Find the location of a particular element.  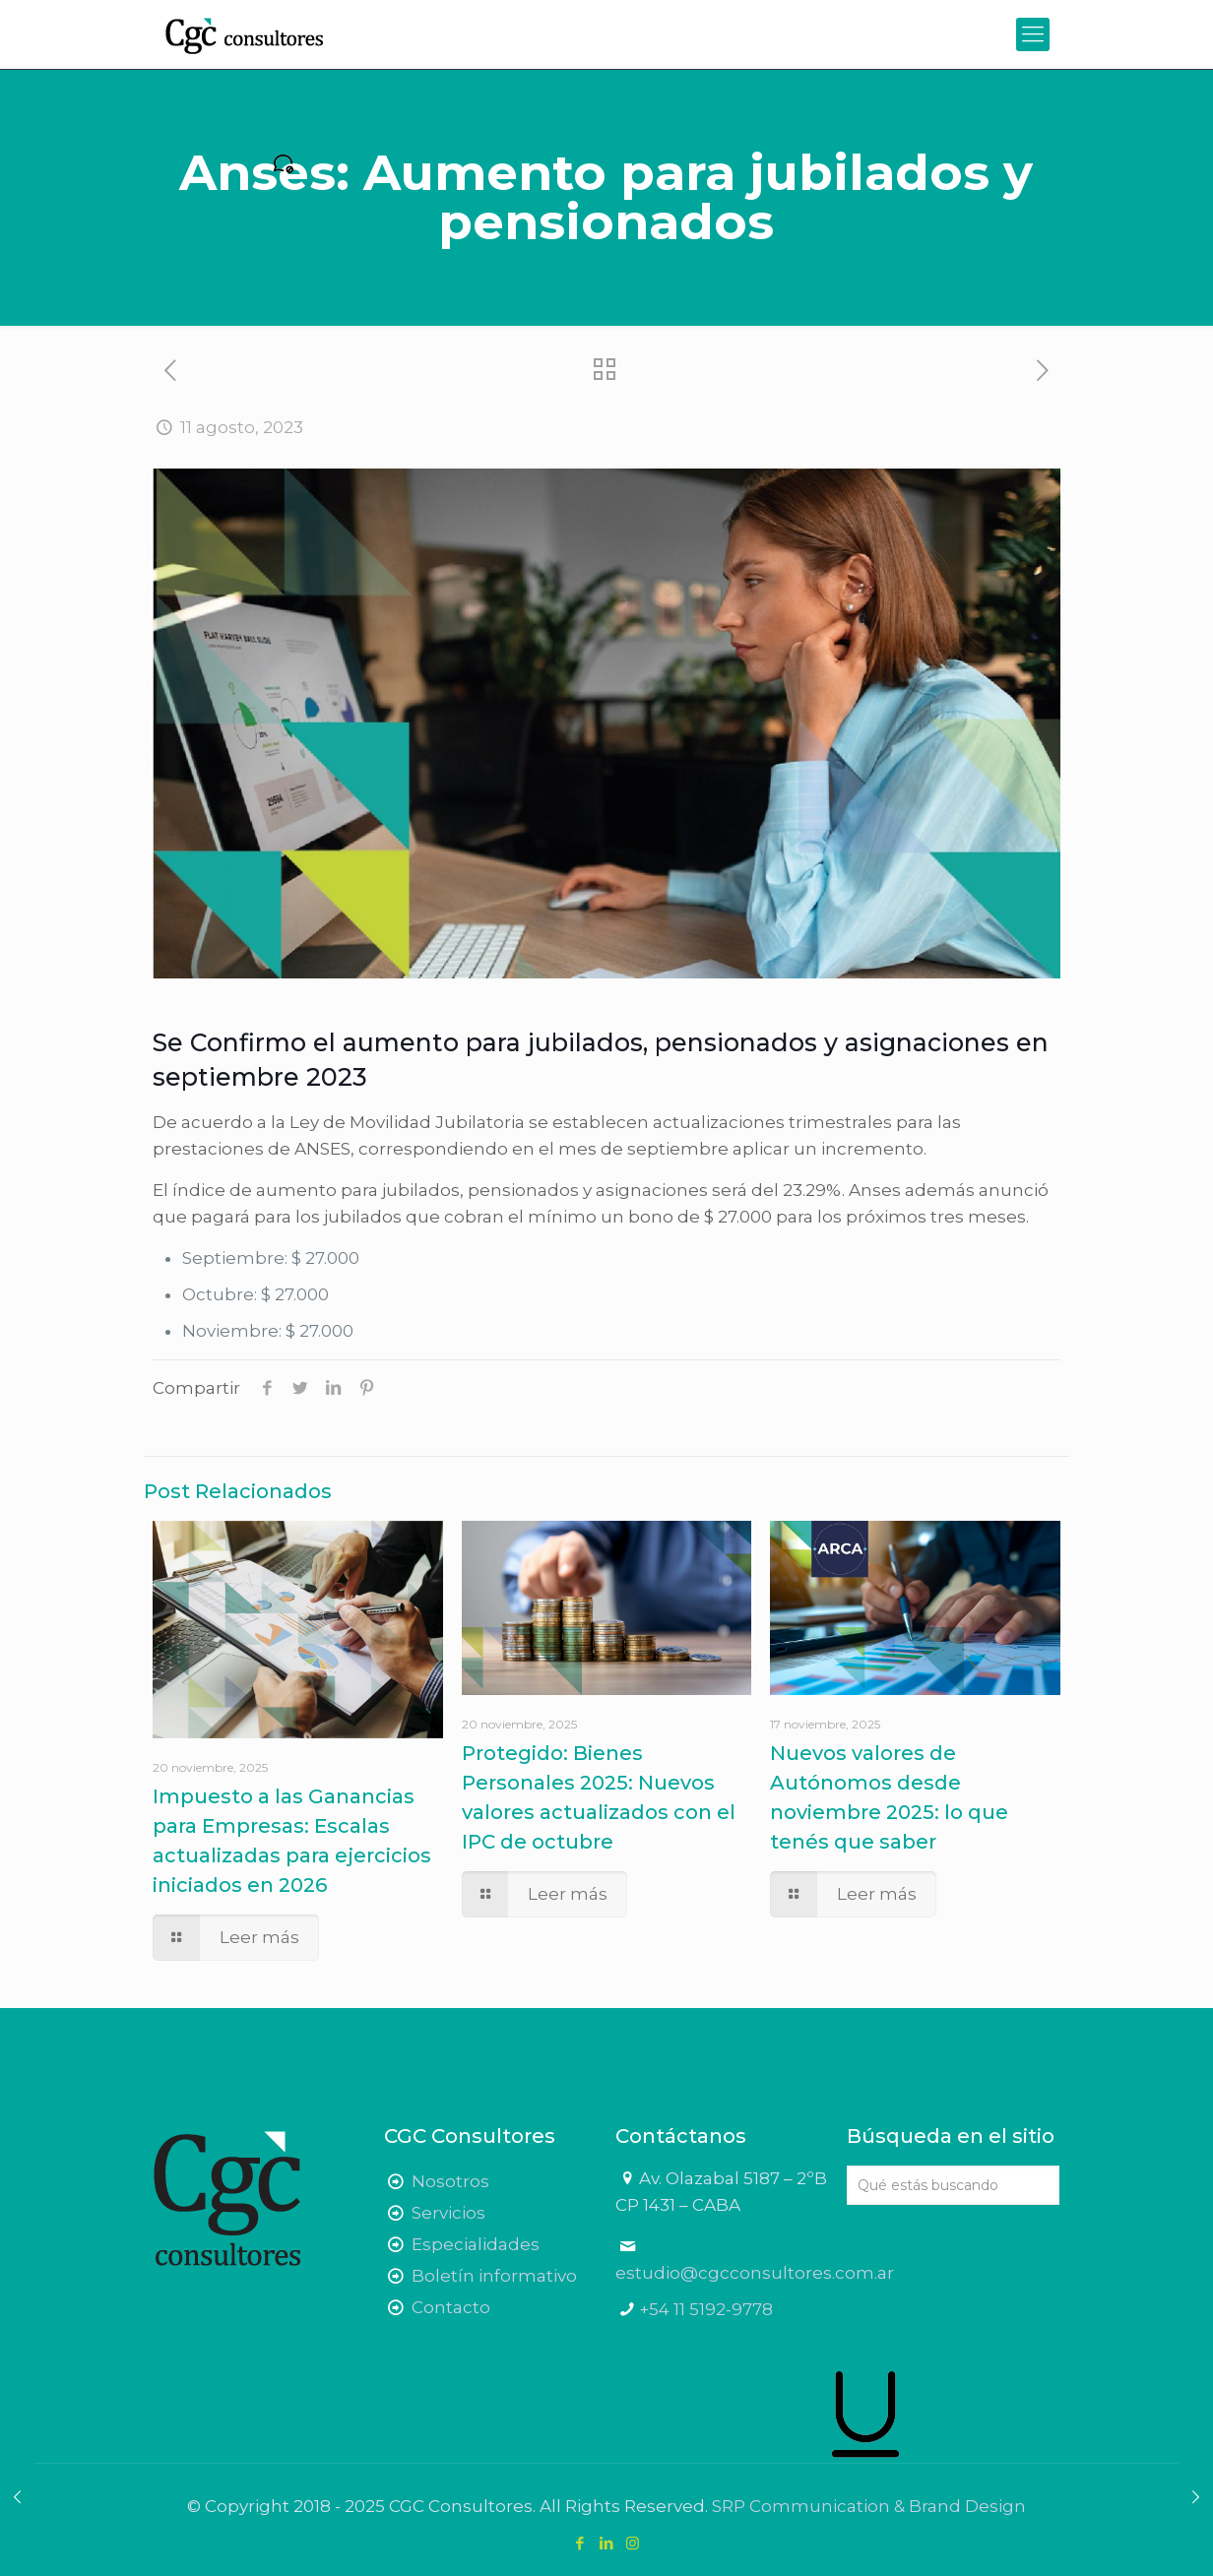

apply underline formatting to selected text is located at coordinates (865, 2409).